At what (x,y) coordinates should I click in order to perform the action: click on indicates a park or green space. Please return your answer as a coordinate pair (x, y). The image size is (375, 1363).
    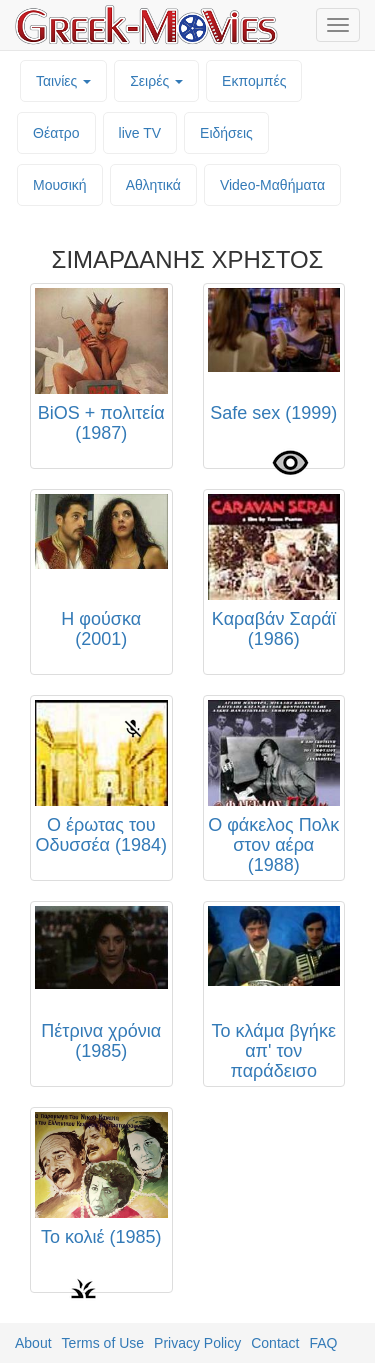
    Looking at the image, I should click on (83, 1288).